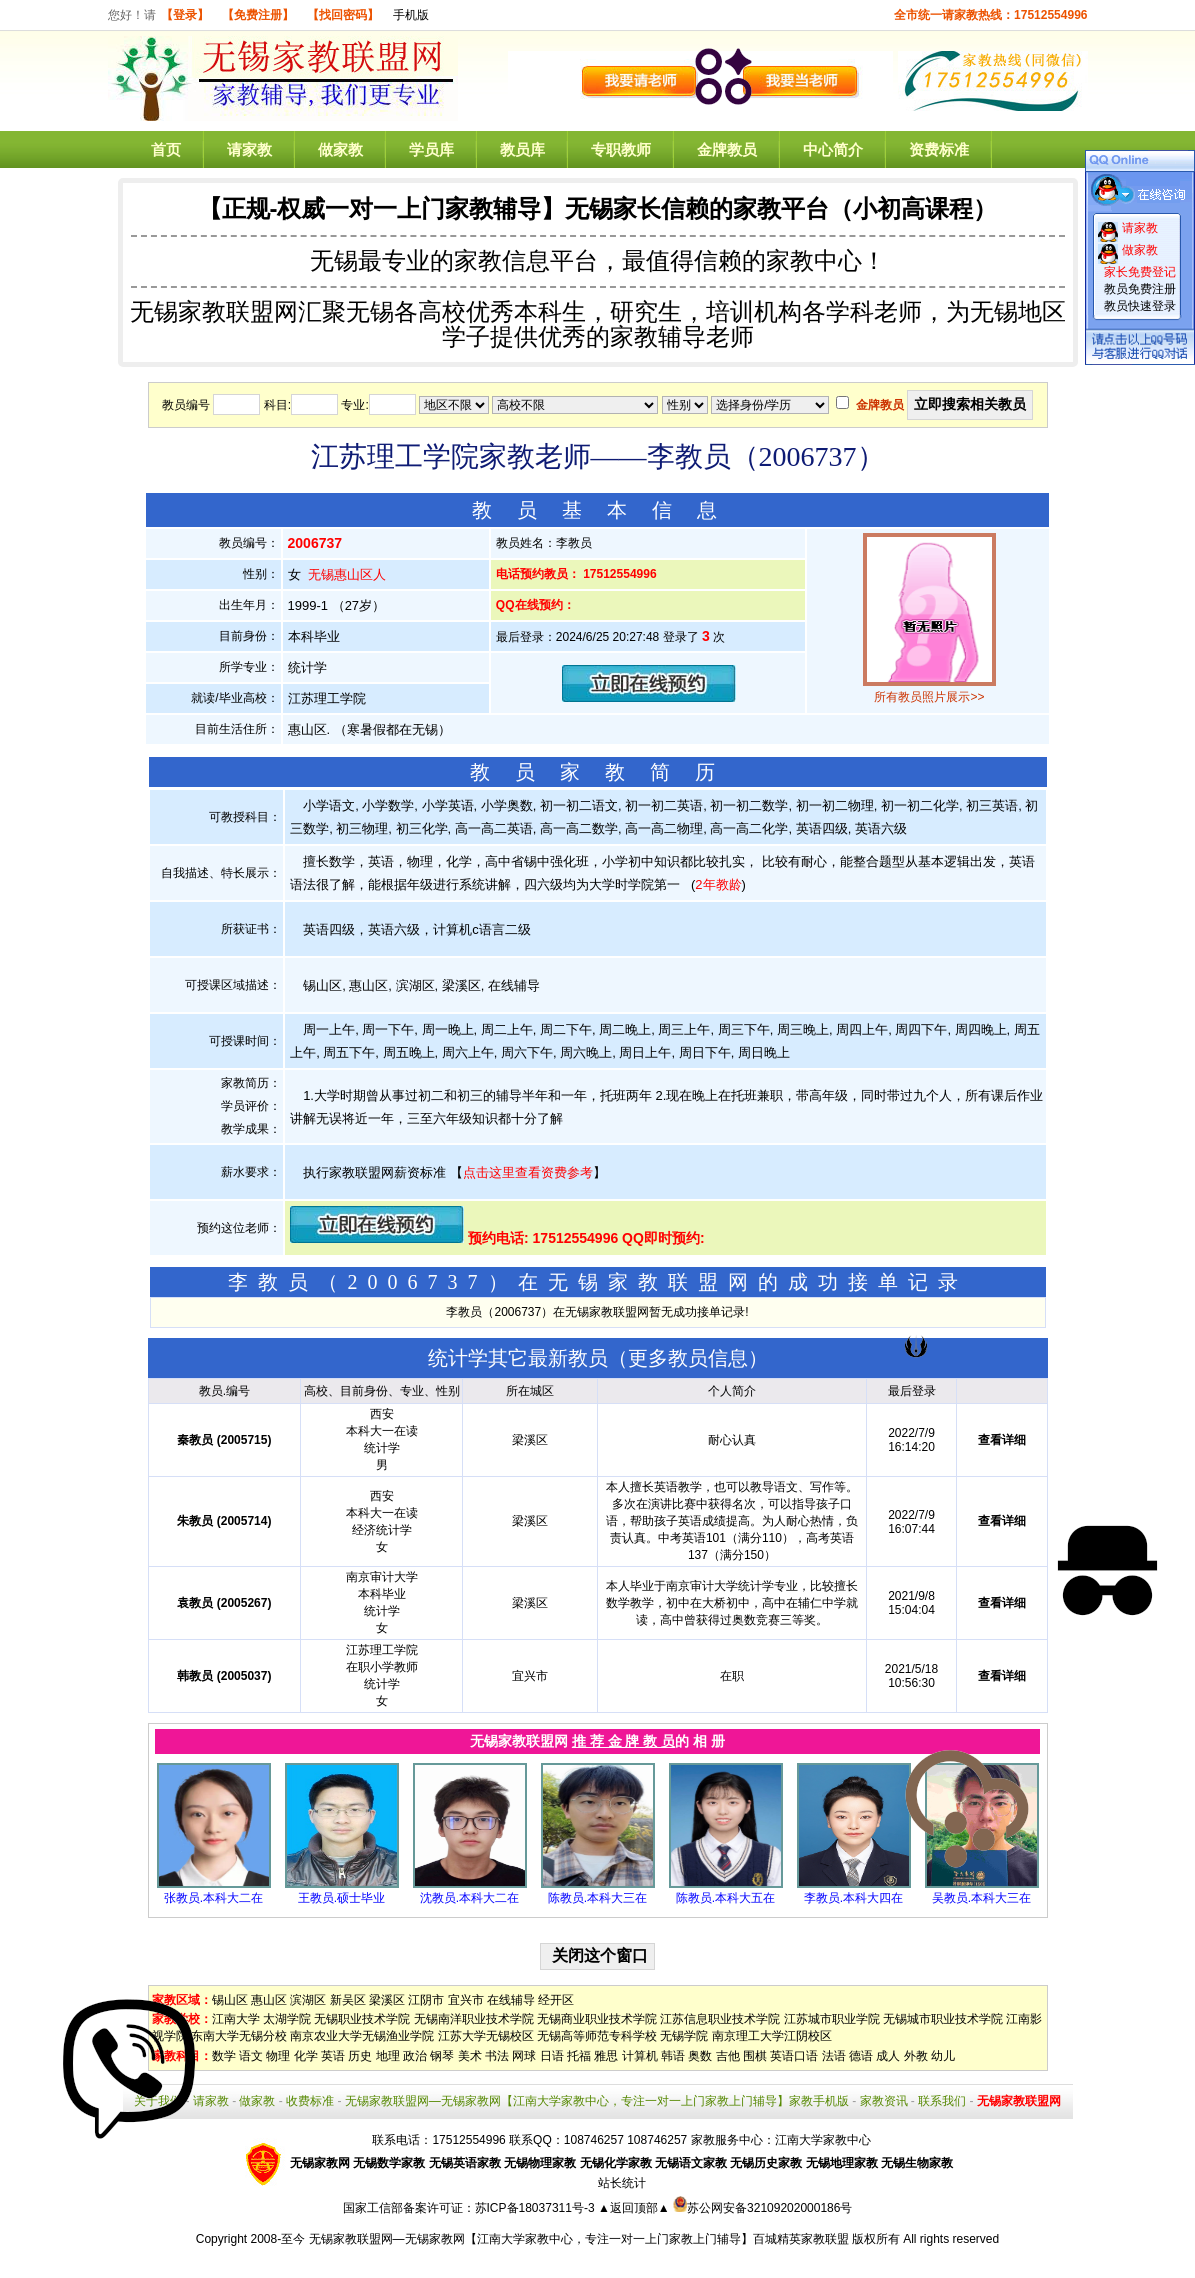 This screenshot has width=1195, height=2278. What do you see at coordinates (916, 1346) in the screenshot?
I see `jedi order logo from star wars` at bounding box center [916, 1346].